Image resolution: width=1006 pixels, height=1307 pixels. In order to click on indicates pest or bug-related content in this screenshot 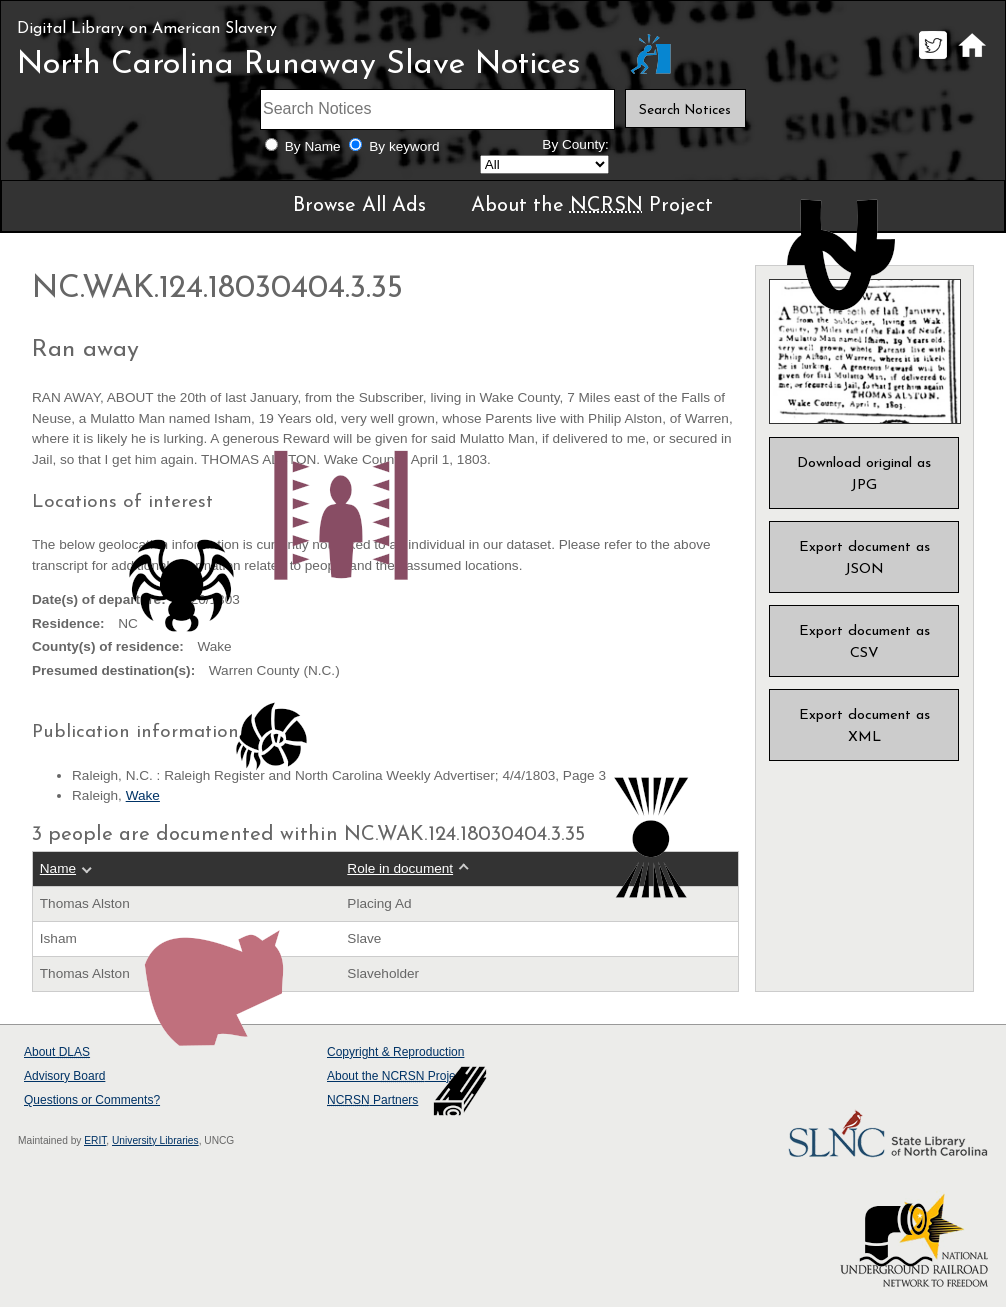, I will do `click(181, 582)`.